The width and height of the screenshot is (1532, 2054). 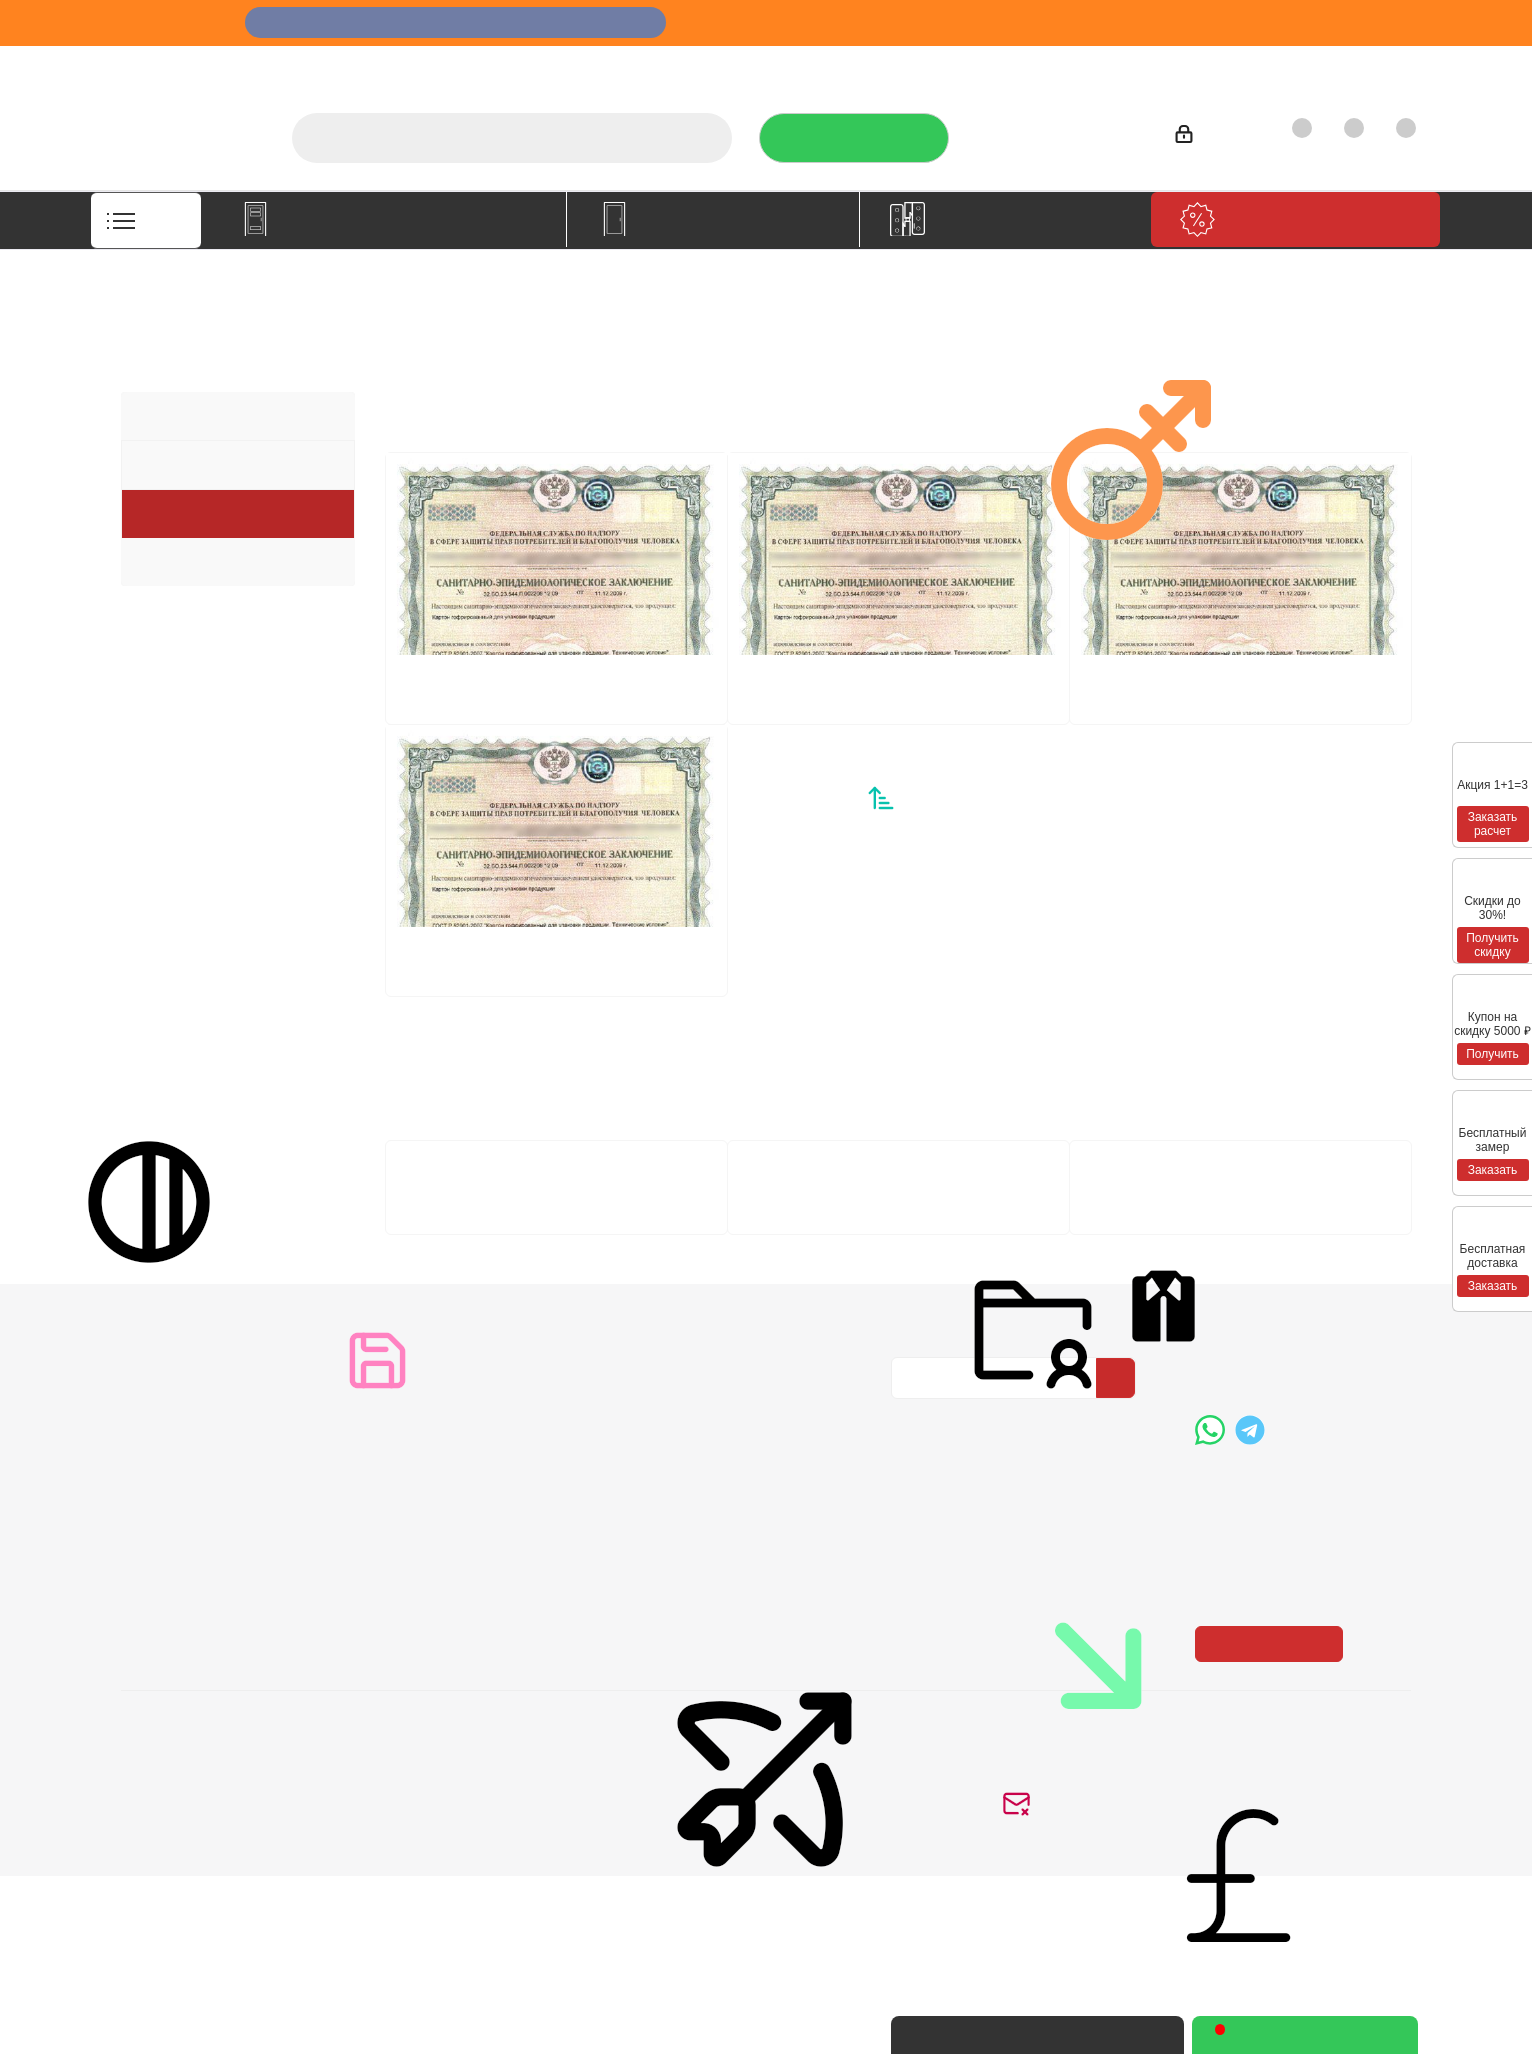 What do you see at coordinates (881, 798) in the screenshot?
I see `sort items in ascending order` at bounding box center [881, 798].